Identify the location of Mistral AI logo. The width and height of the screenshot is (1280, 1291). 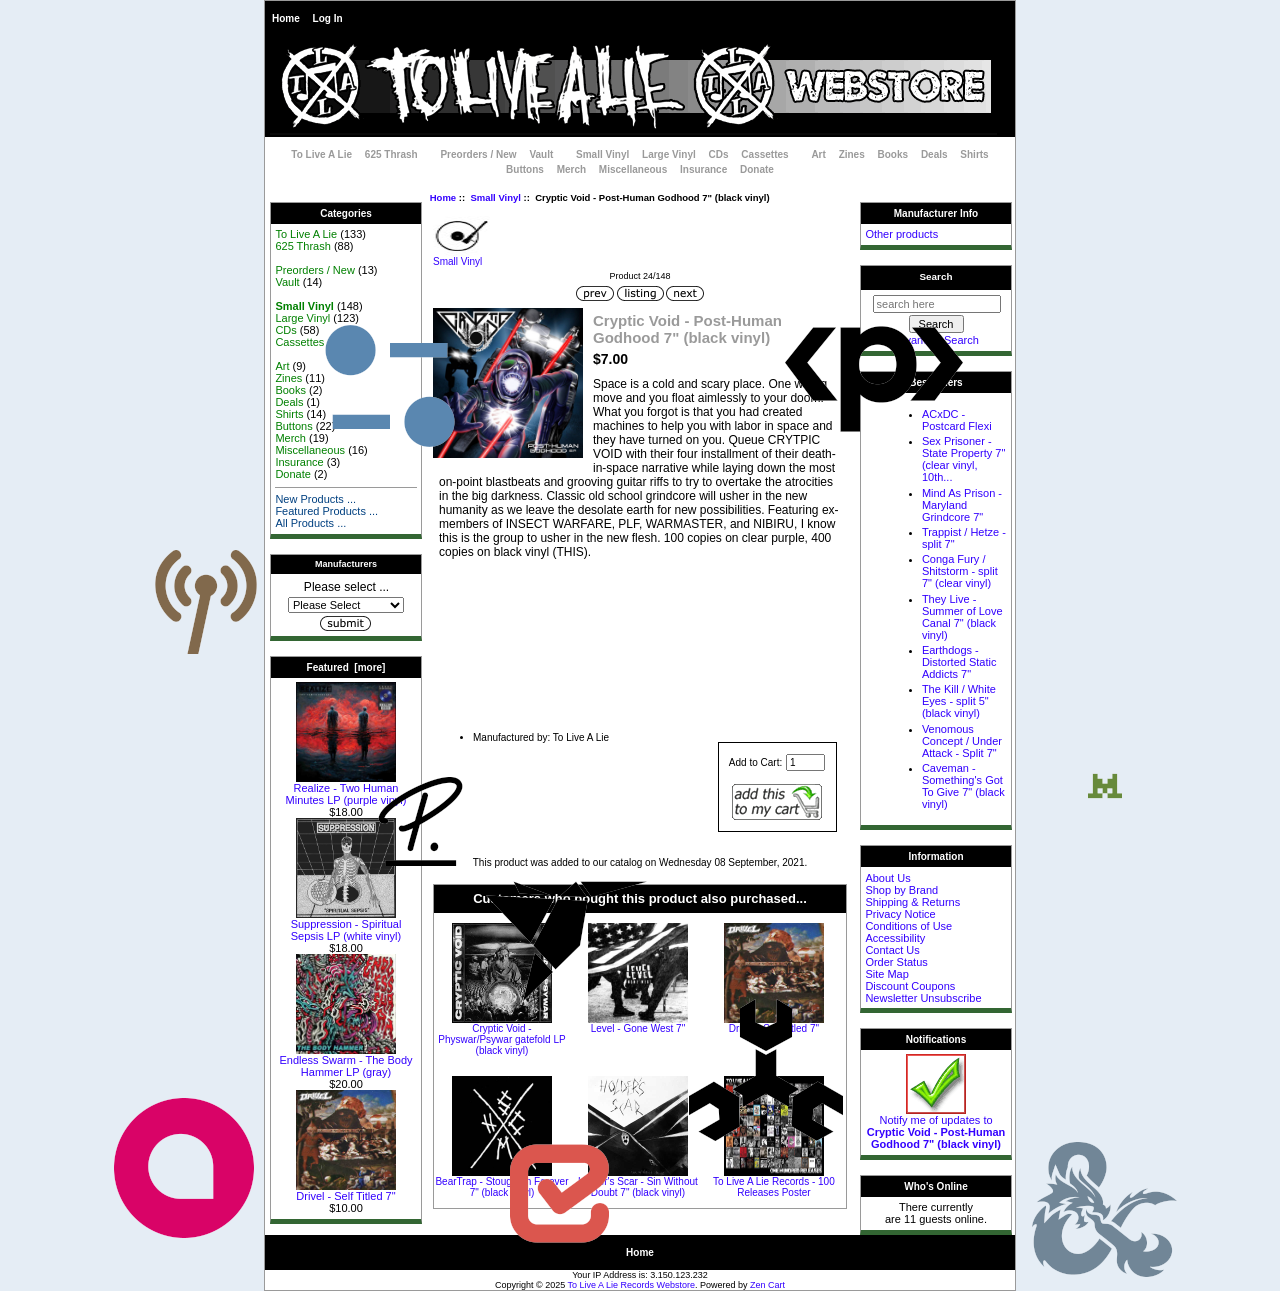
(1105, 786).